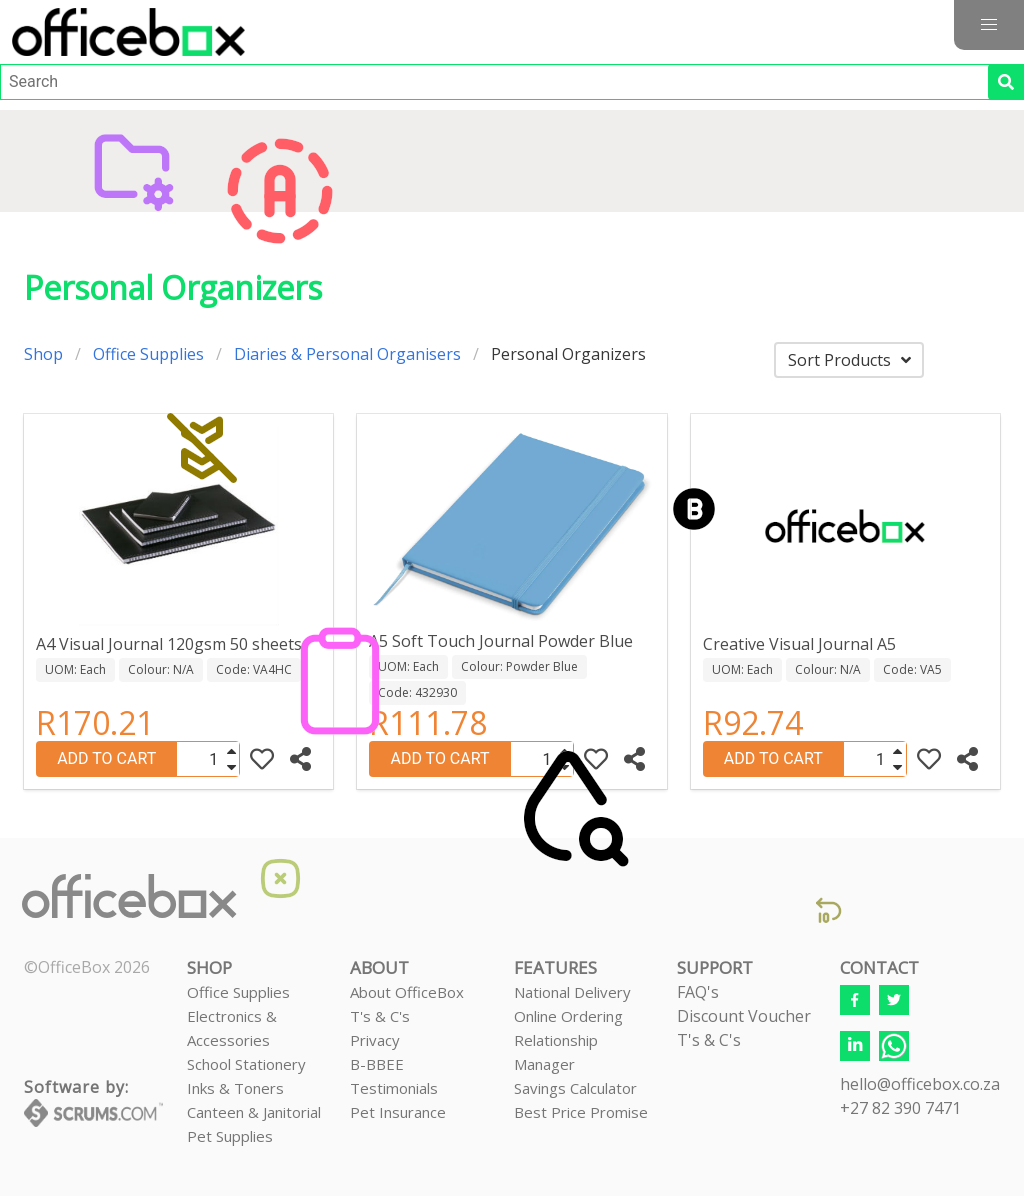 This screenshot has width=1024, height=1196. Describe the element at coordinates (132, 168) in the screenshot. I see `access folder settings` at that location.